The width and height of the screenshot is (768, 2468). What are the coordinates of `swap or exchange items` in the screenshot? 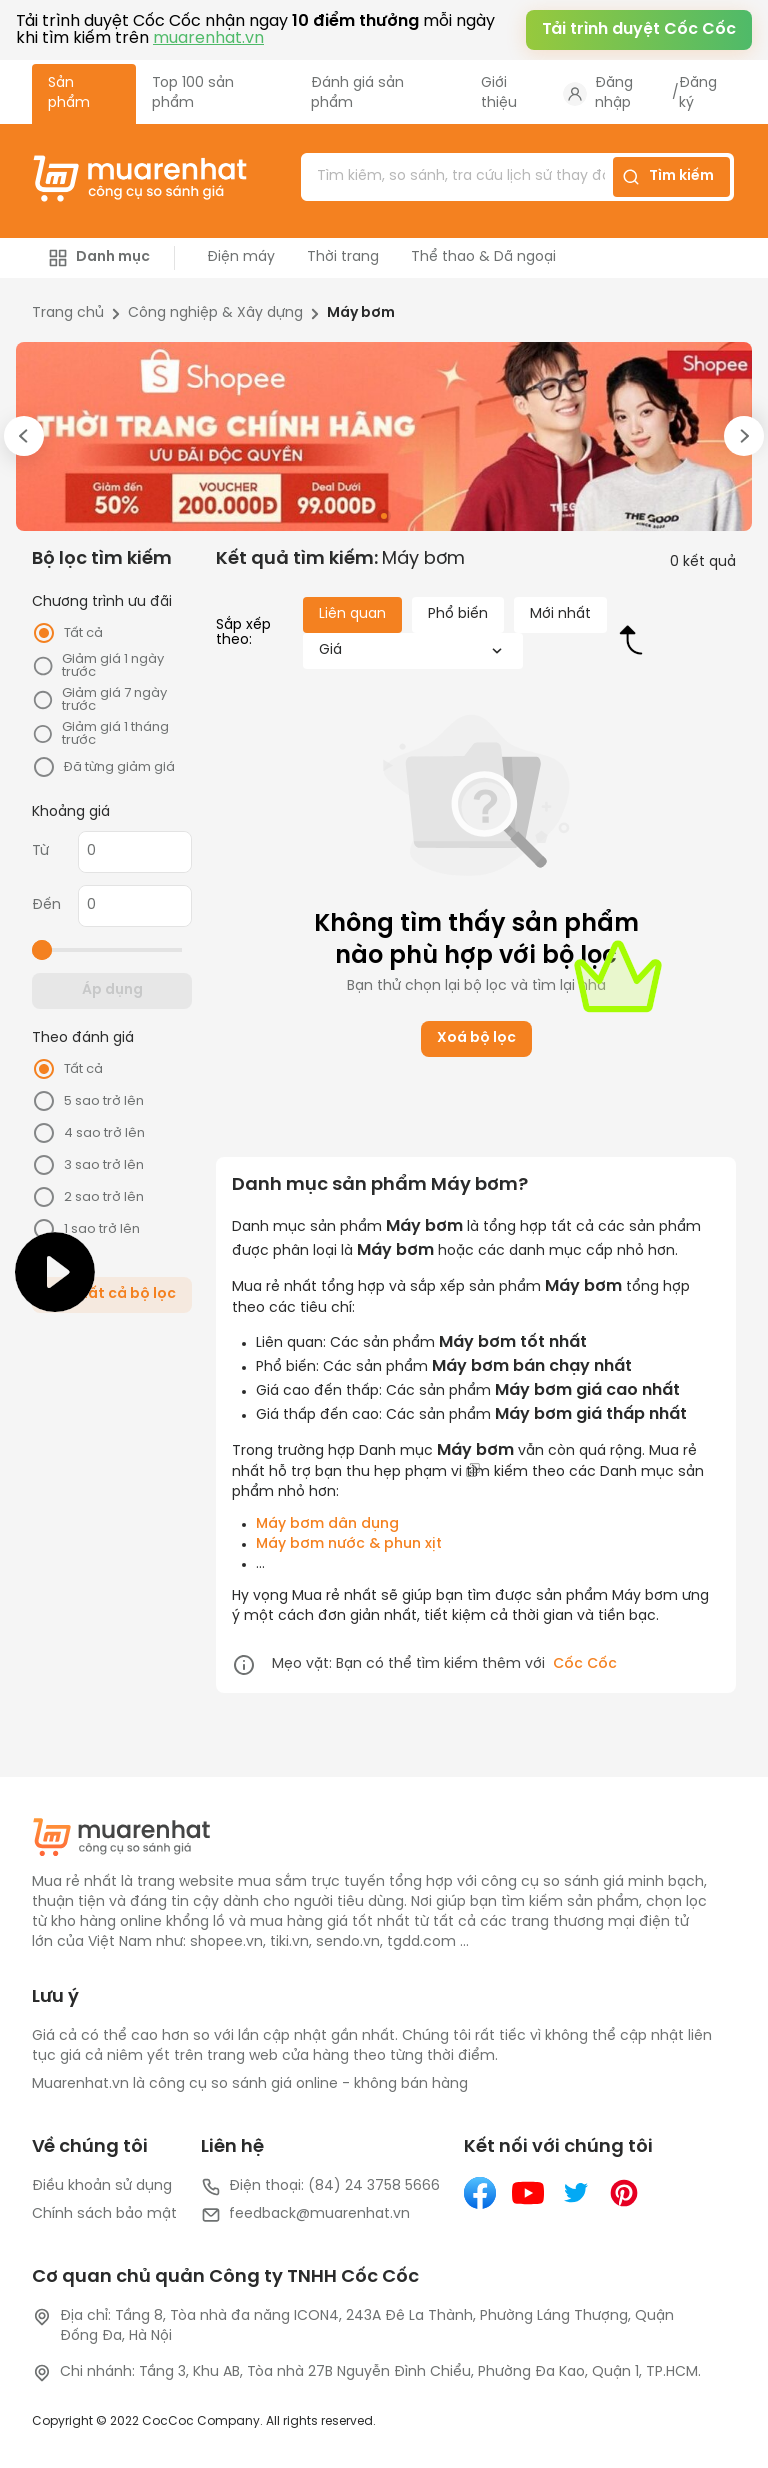 It's located at (473, 1470).